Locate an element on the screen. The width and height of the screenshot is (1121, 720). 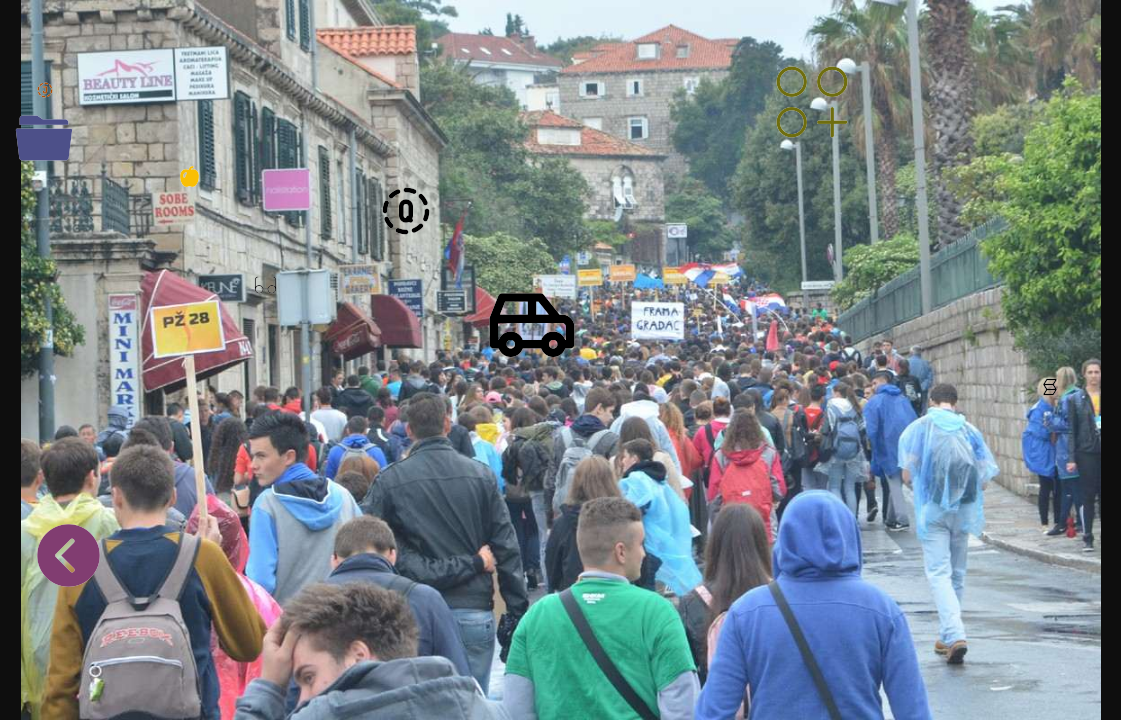
indicates a pending or in-progress item labeled "J" is located at coordinates (45, 90).